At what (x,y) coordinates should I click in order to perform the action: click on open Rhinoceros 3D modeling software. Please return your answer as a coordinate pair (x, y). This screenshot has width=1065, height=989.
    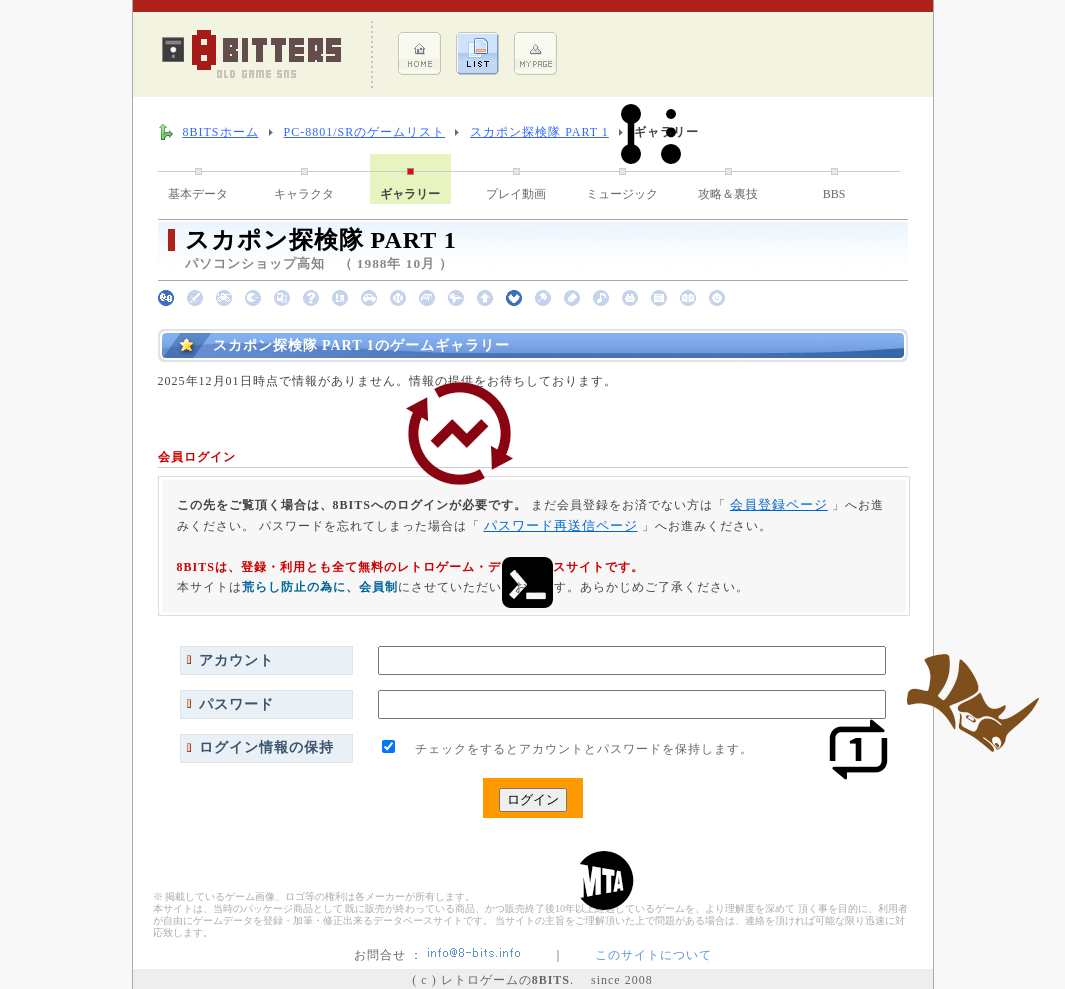
    Looking at the image, I should click on (973, 703).